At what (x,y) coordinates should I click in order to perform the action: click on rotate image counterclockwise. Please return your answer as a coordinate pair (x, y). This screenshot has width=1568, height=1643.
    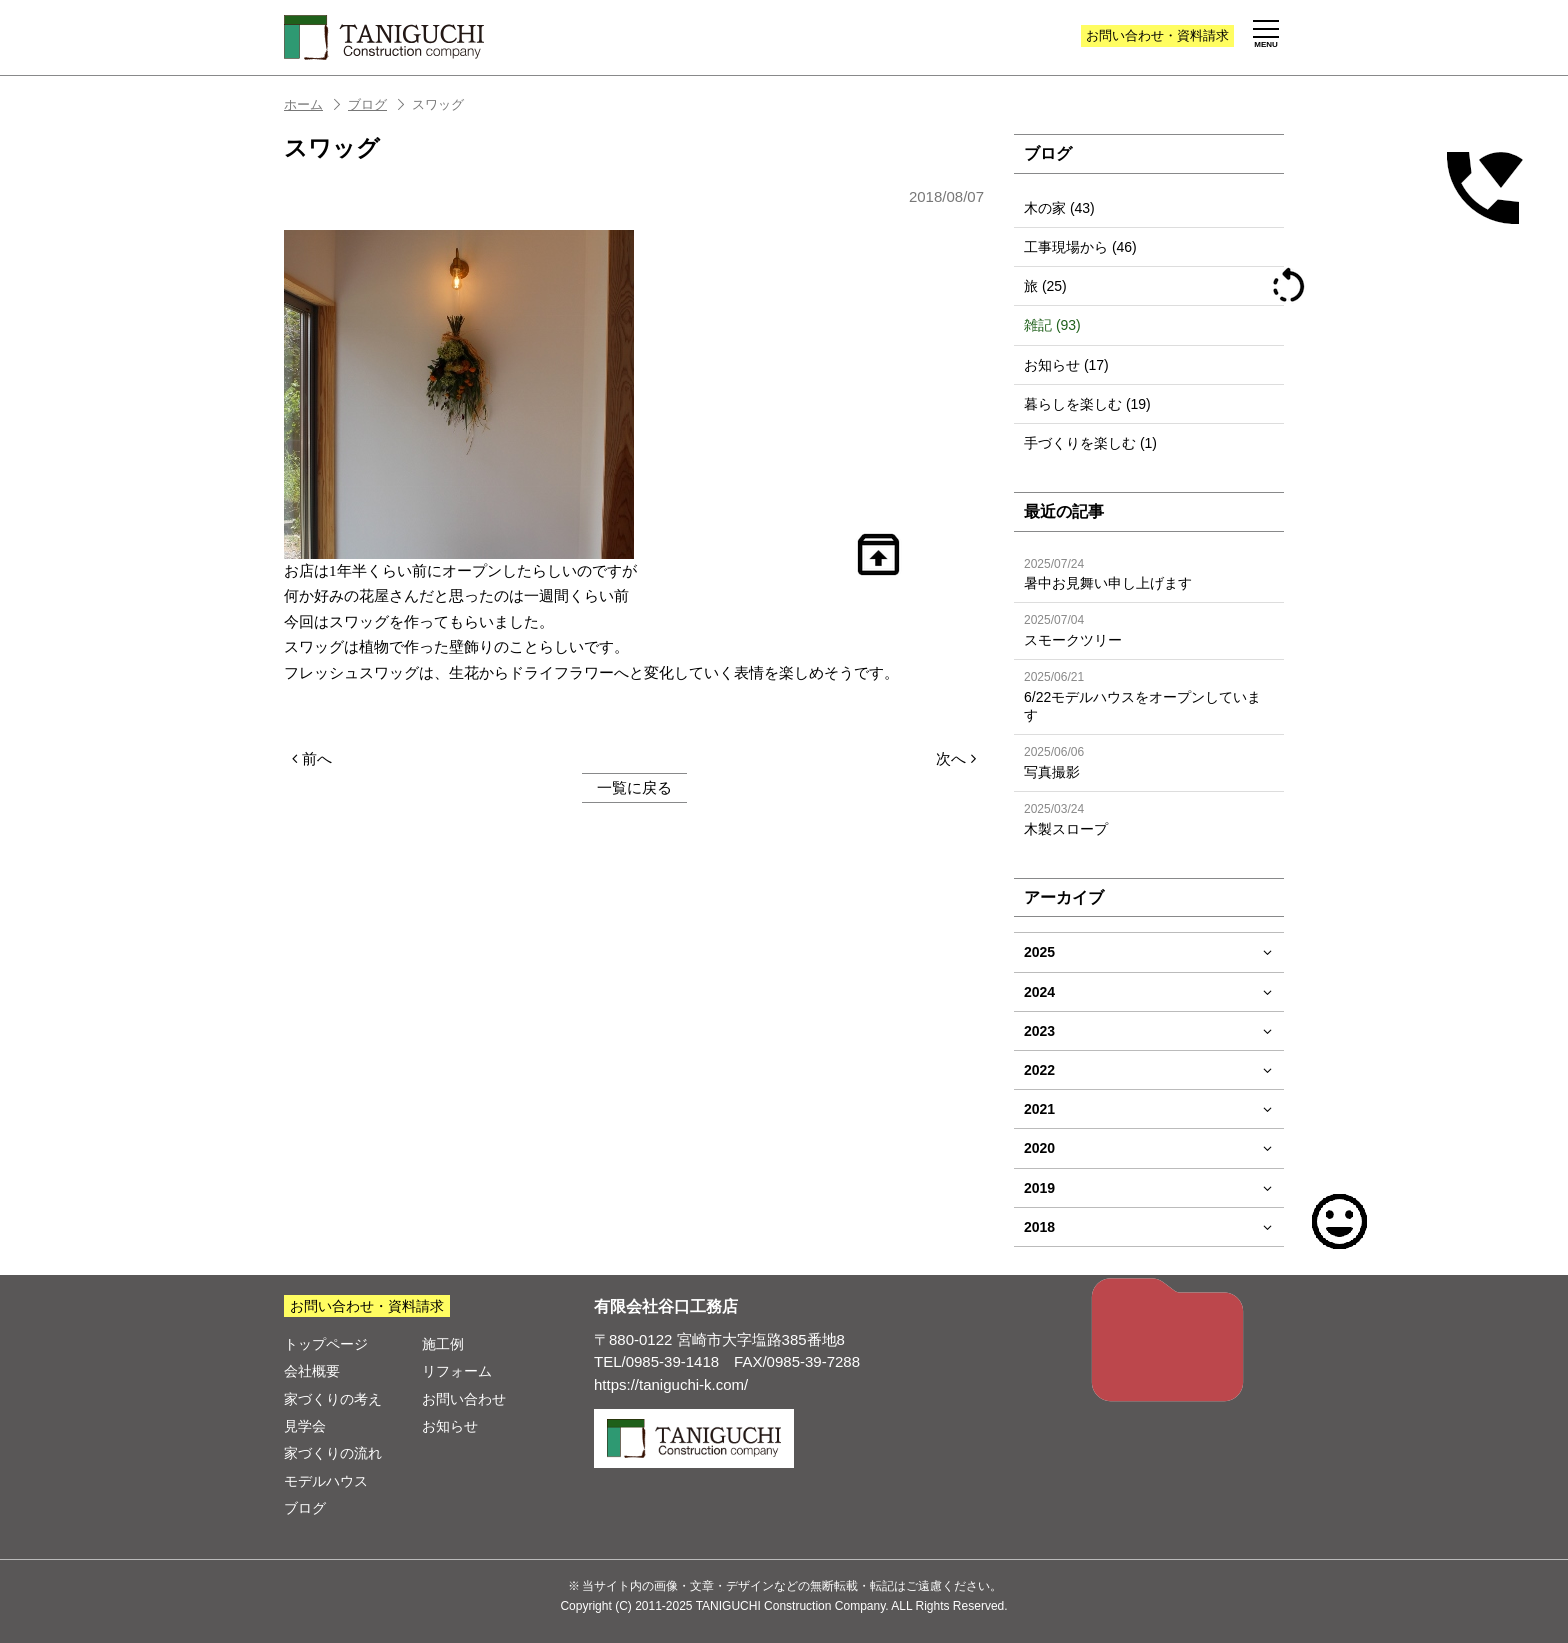
    Looking at the image, I should click on (1288, 286).